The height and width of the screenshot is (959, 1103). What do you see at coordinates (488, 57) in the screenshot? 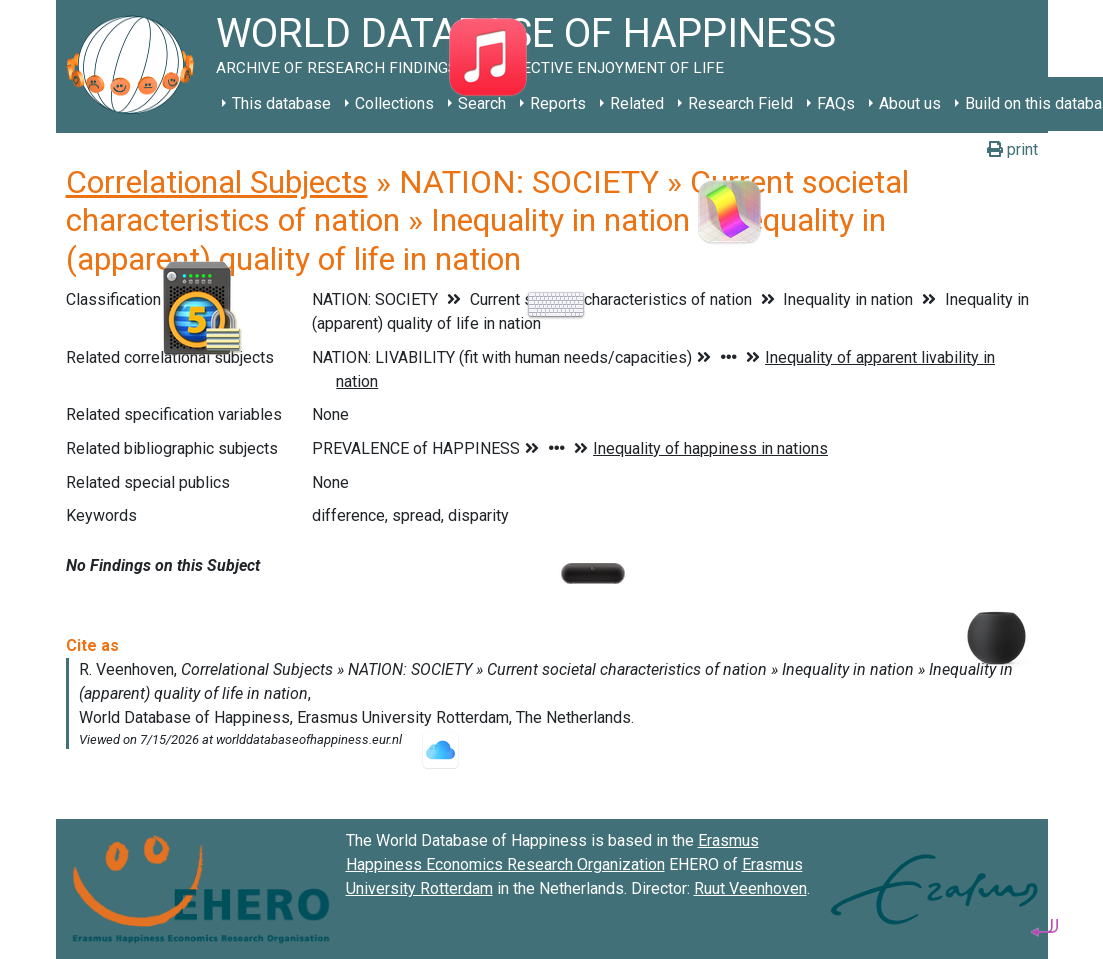
I see `open apple music app` at bounding box center [488, 57].